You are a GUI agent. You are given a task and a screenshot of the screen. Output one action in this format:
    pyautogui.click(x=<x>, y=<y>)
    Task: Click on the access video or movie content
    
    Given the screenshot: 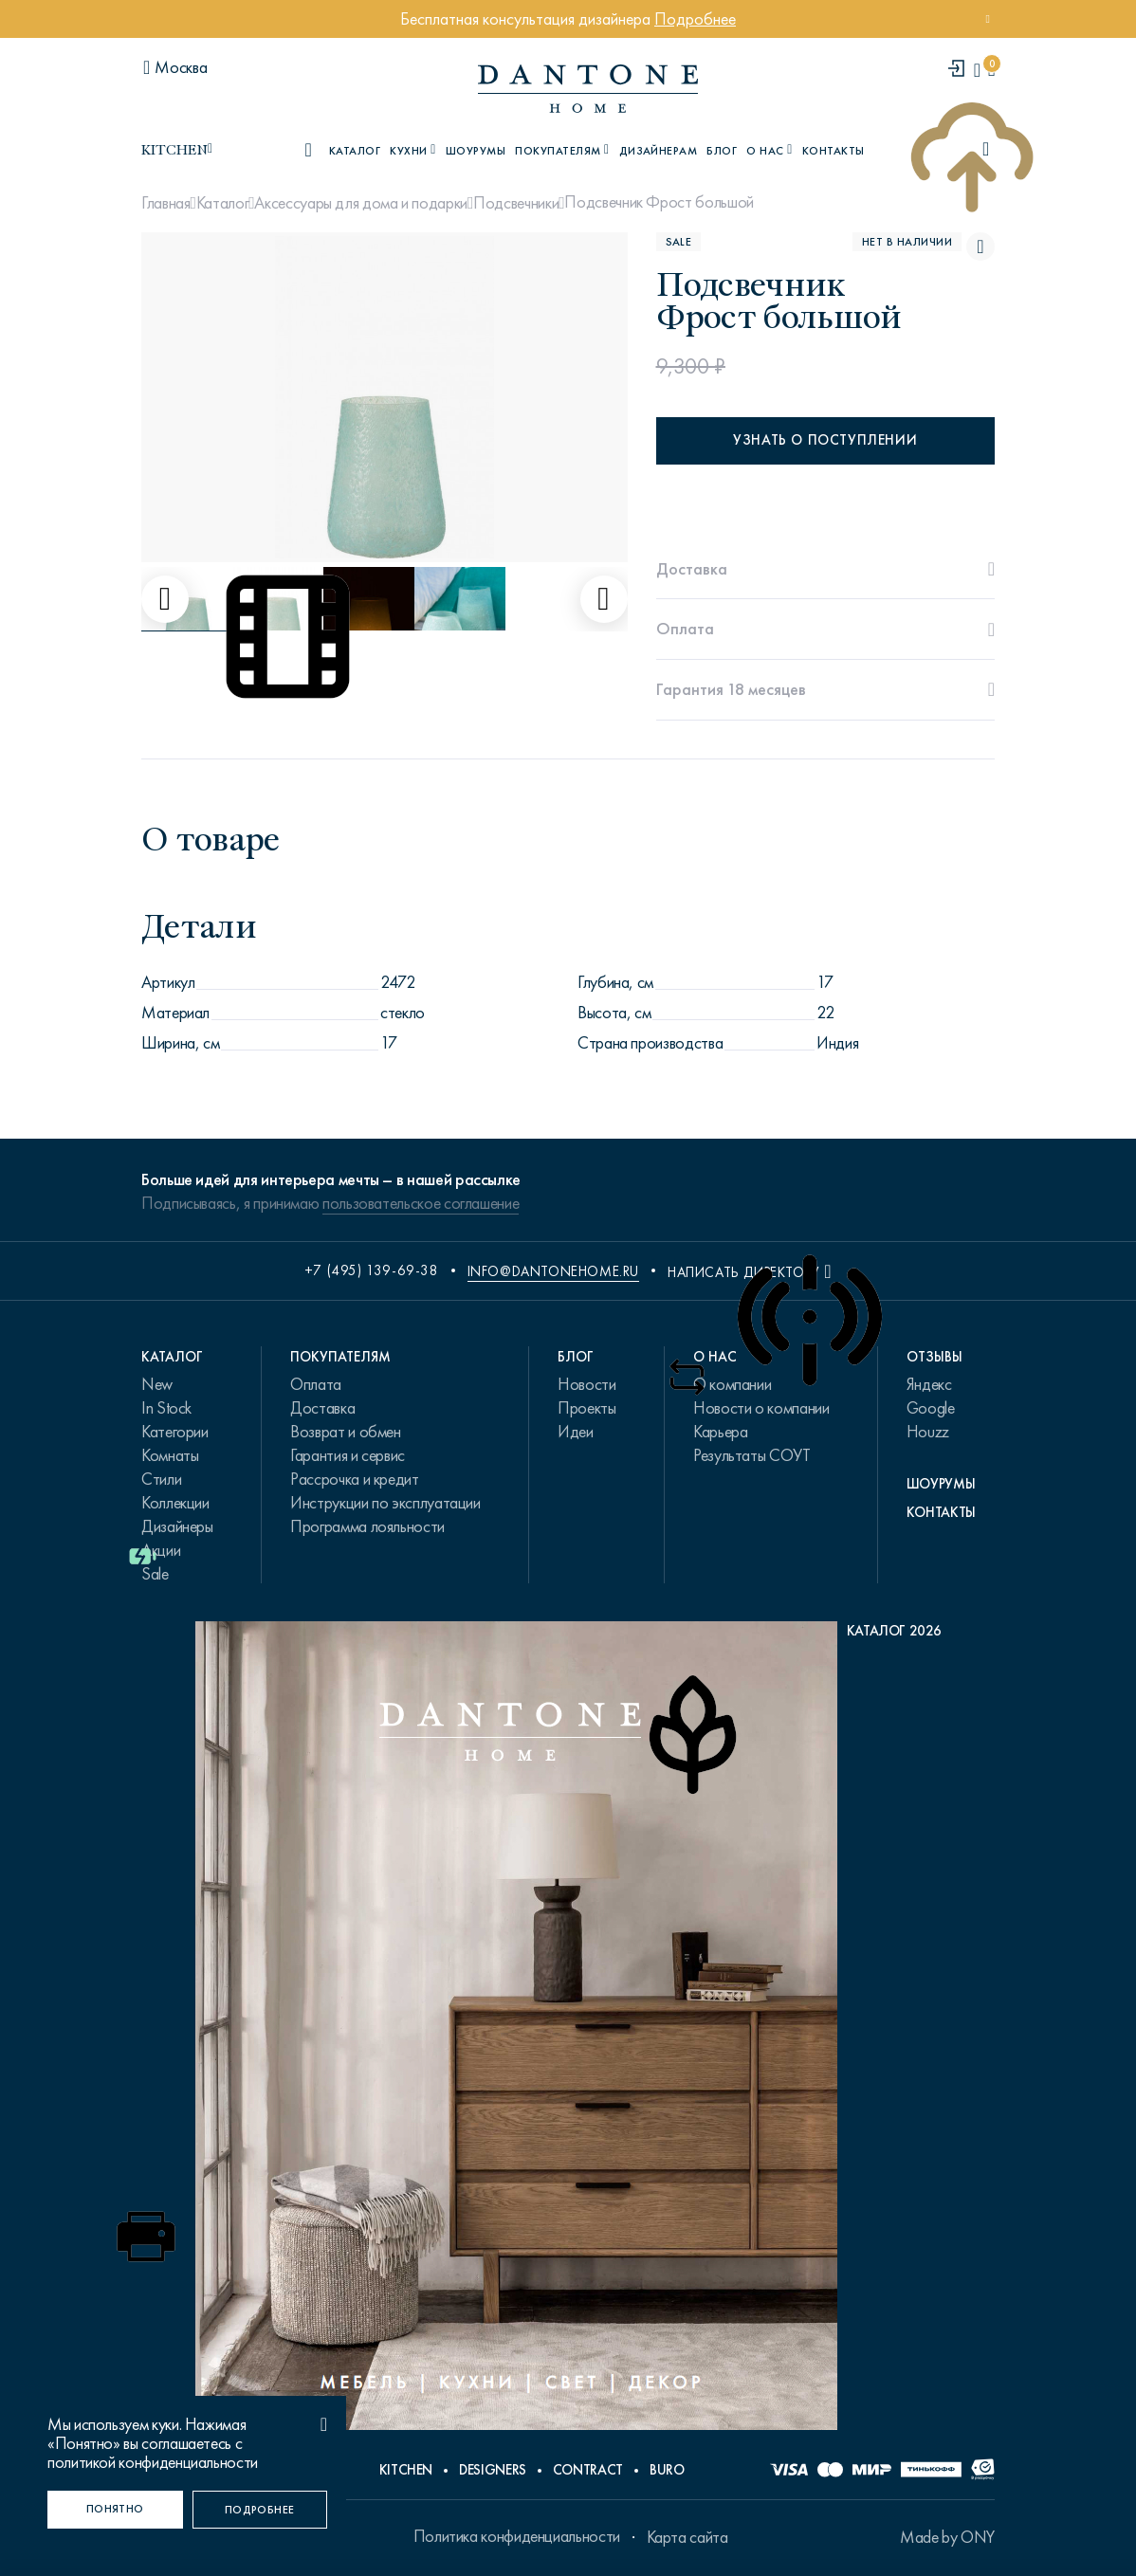 What is the action you would take?
    pyautogui.click(x=287, y=636)
    